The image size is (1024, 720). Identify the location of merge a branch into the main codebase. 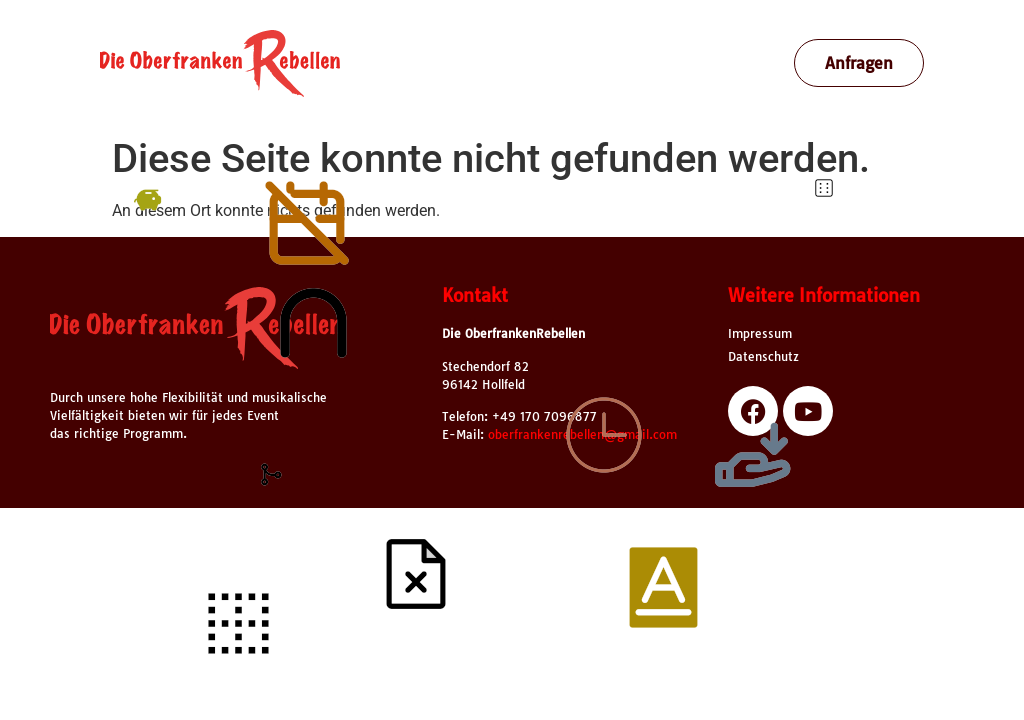
(270, 474).